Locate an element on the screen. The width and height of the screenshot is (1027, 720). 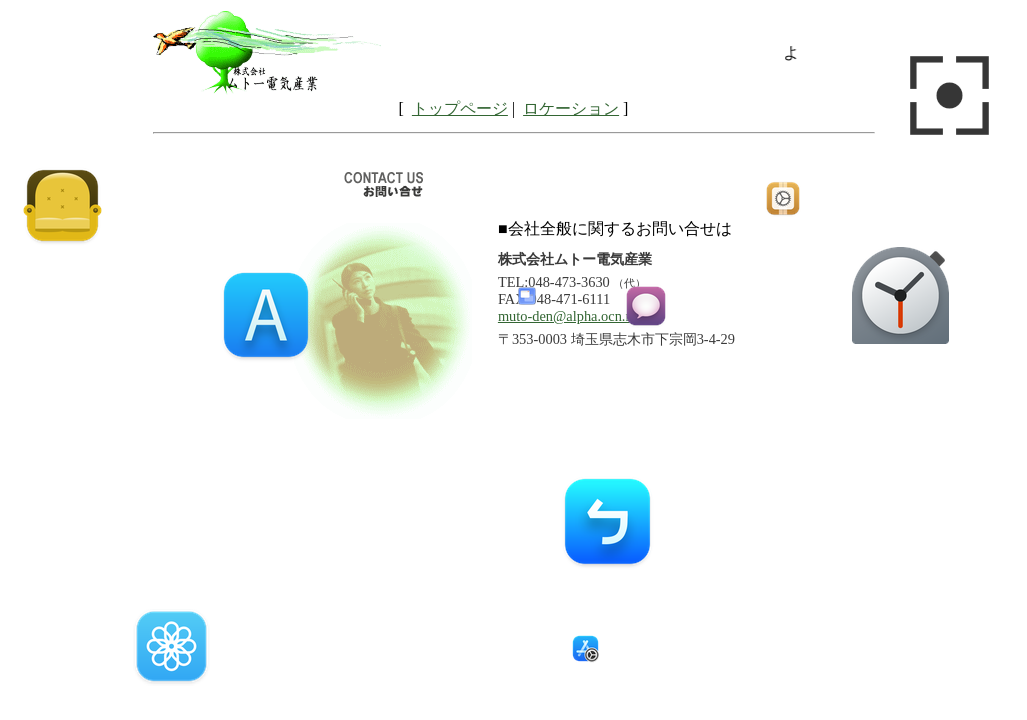
open ibus bopomofo input method app is located at coordinates (607, 521).